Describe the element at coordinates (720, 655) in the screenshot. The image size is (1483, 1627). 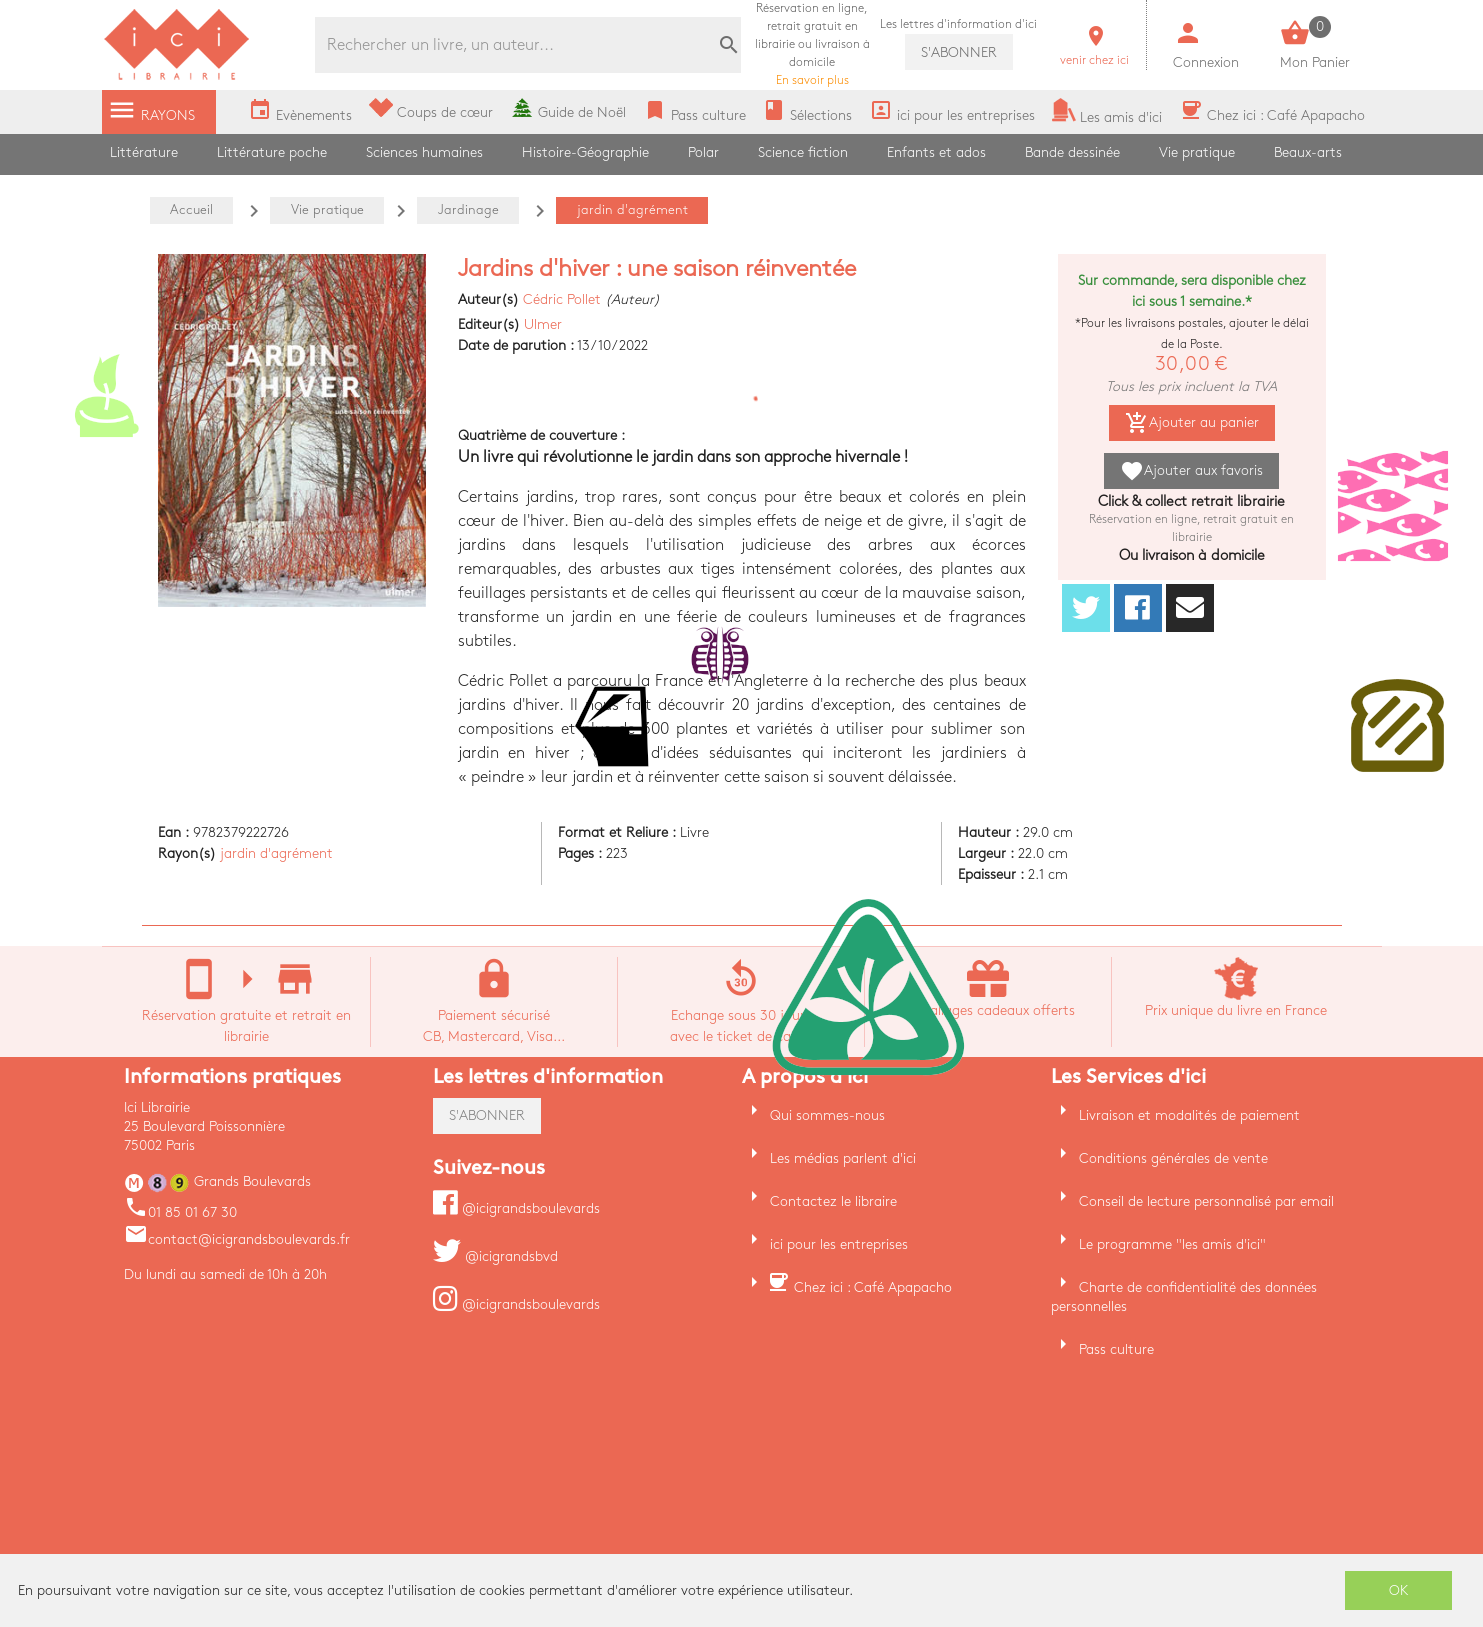
I see `decorative tribal or ethnic design element` at that location.